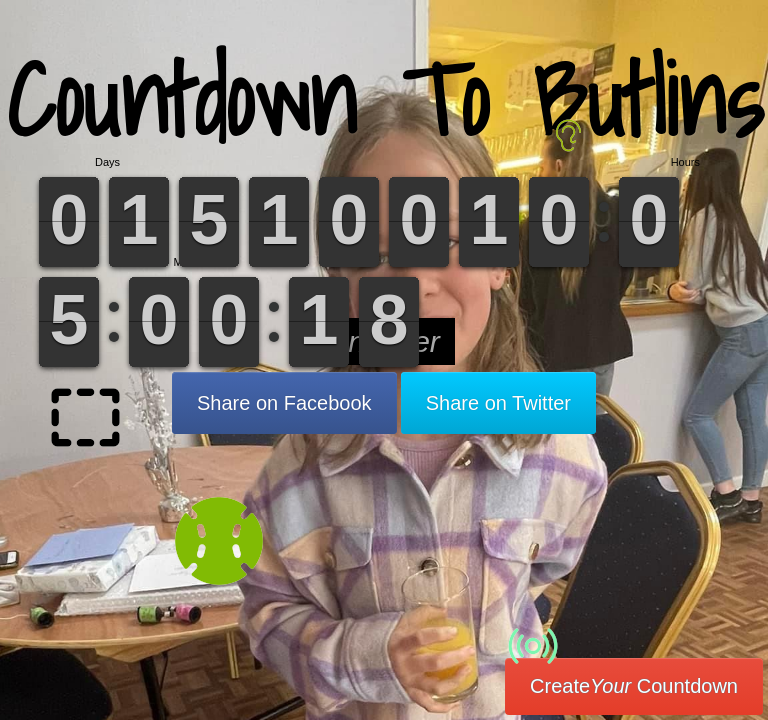  Describe the element at coordinates (533, 646) in the screenshot. I see `start a live broadcast or stream` at that location.